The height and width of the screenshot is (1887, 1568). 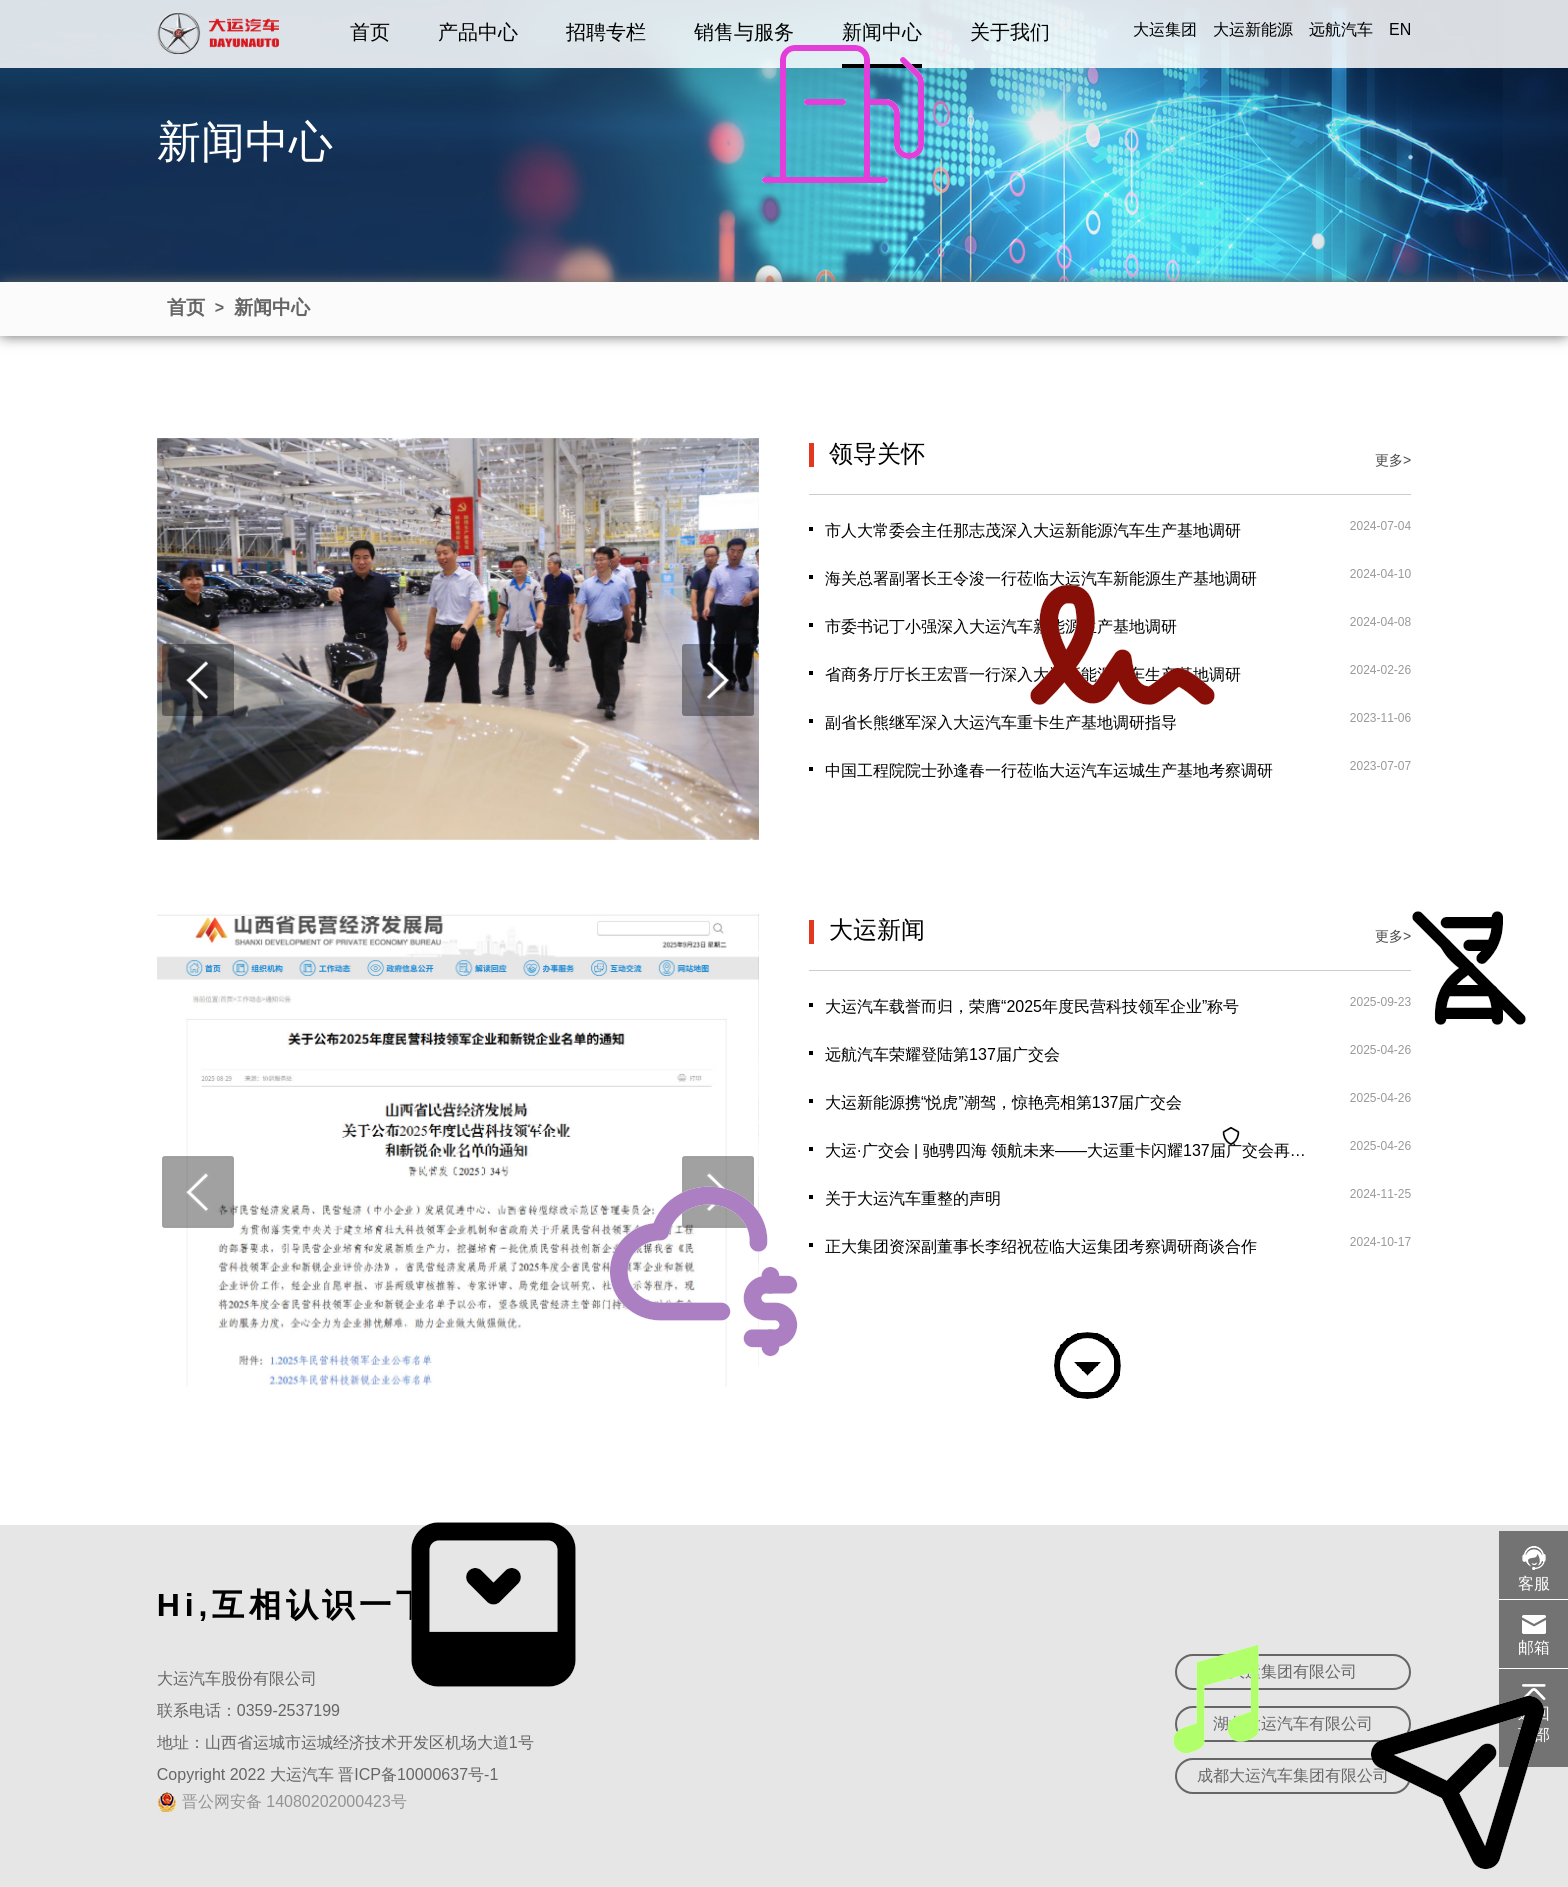 What do you see at coordinates (1122, 649) in the screenshot?
I see `add your signature to a document` at bounding box center [1122, 649].